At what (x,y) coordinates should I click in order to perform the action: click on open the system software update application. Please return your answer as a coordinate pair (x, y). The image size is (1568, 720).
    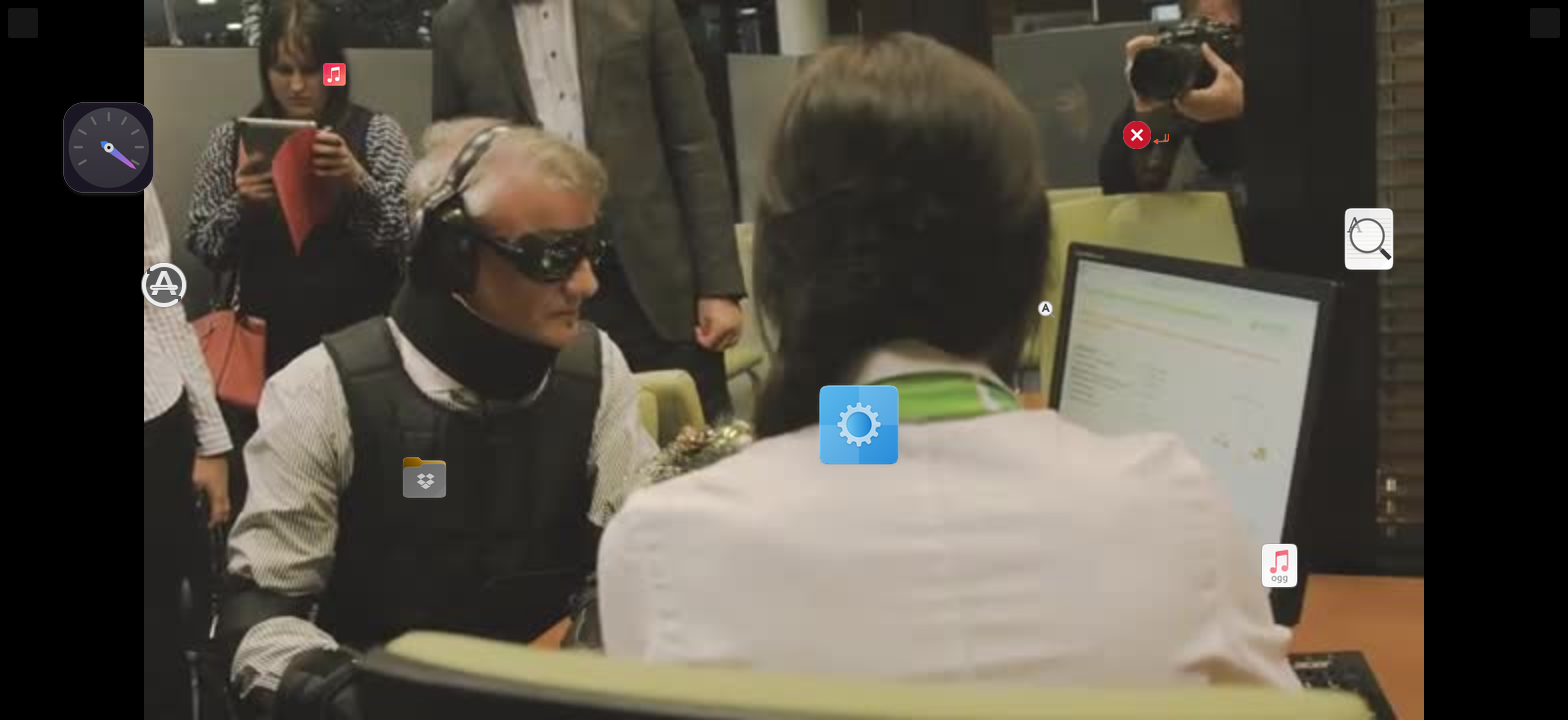
    Looking at the image, I should click on (164, 285).